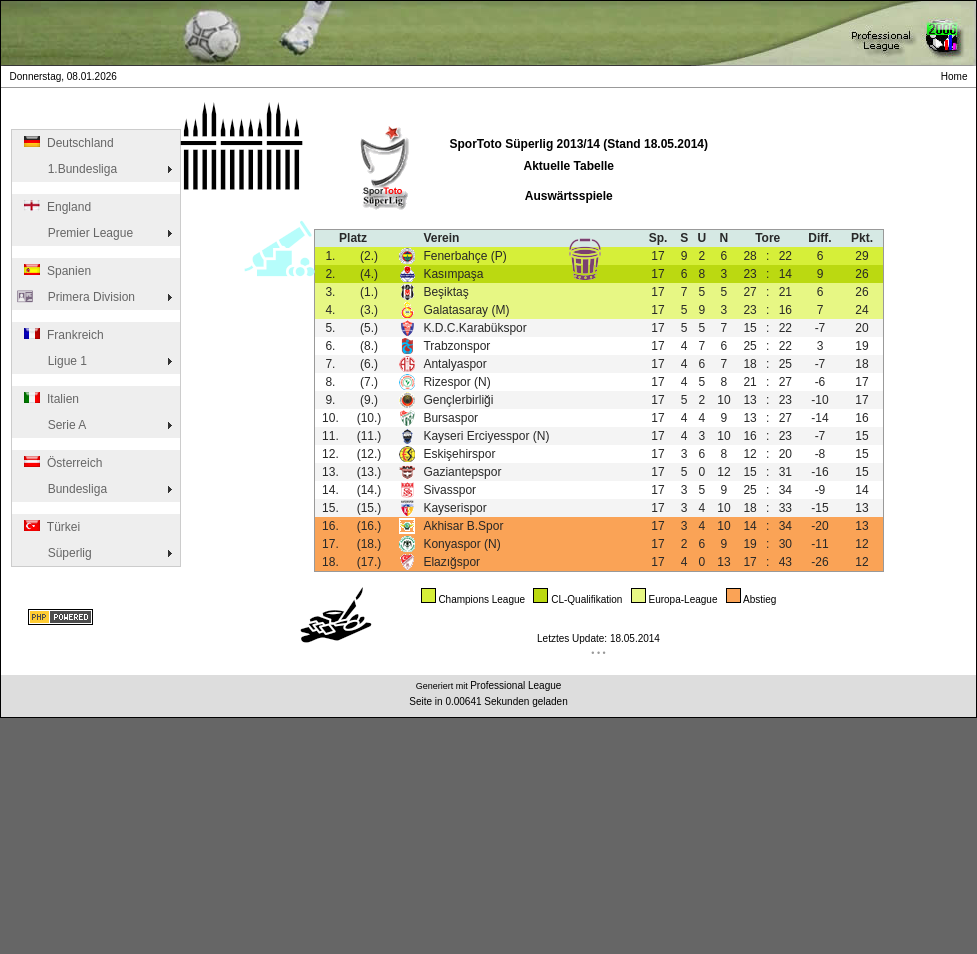  I want to click on browse charcuterie or appetizer menu options, so click(335, 618).